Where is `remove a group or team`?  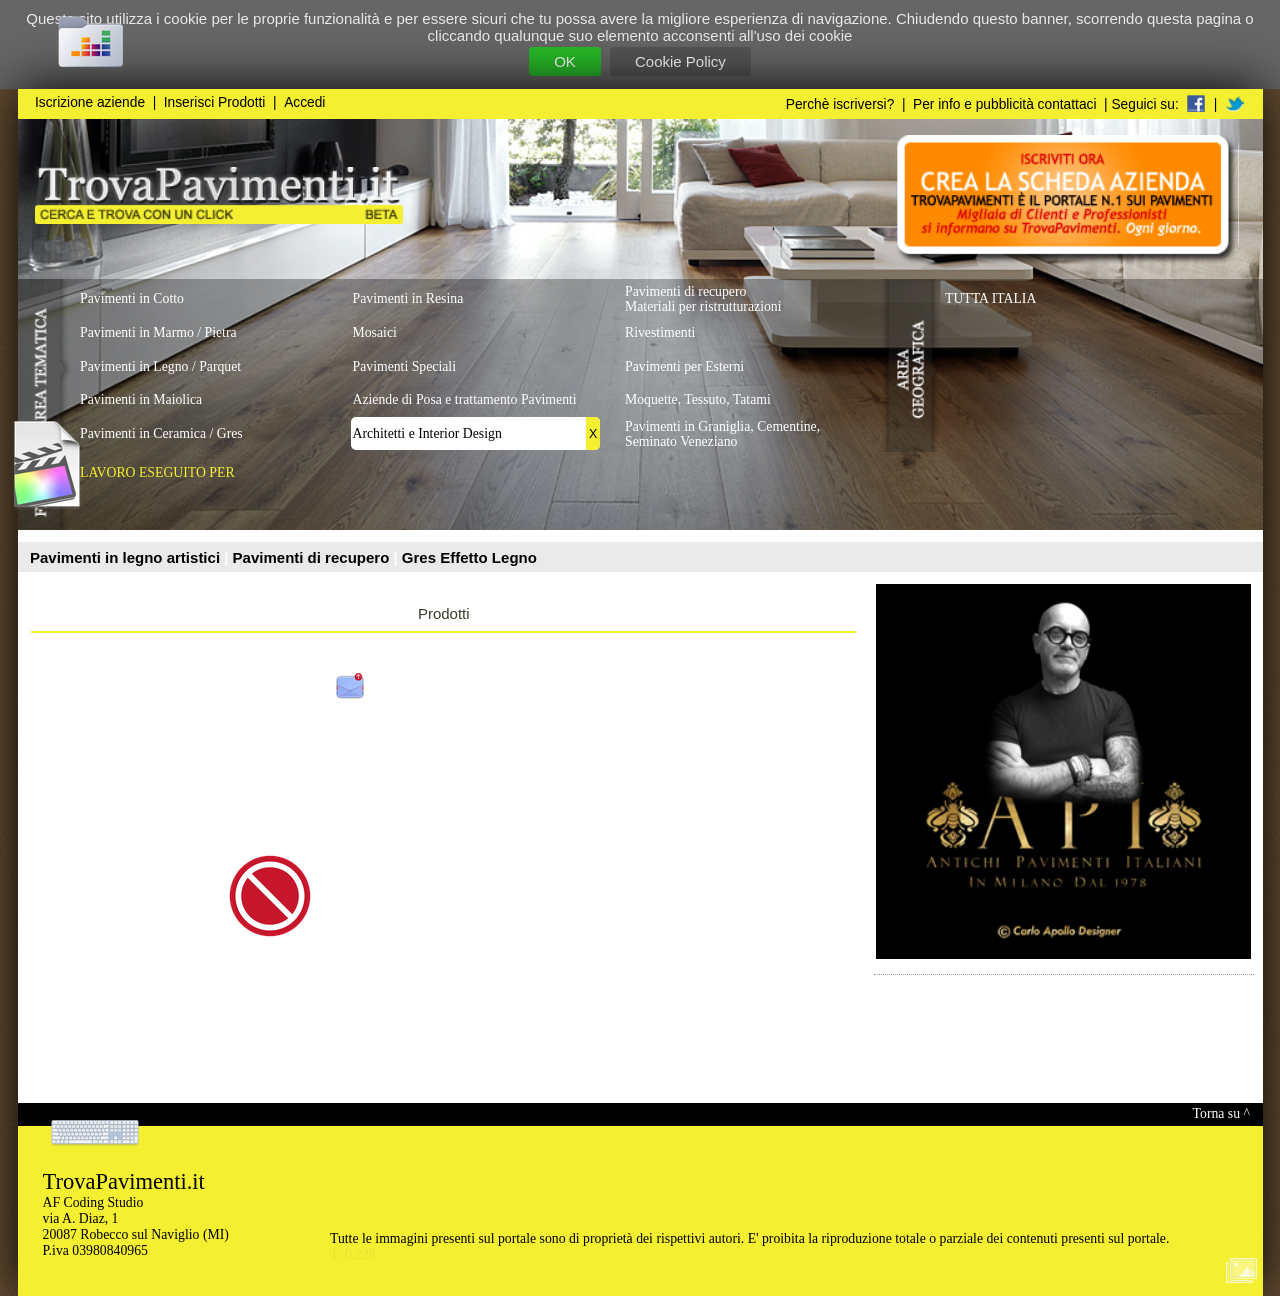
remove a group or team is located at coordinates (270, 896).